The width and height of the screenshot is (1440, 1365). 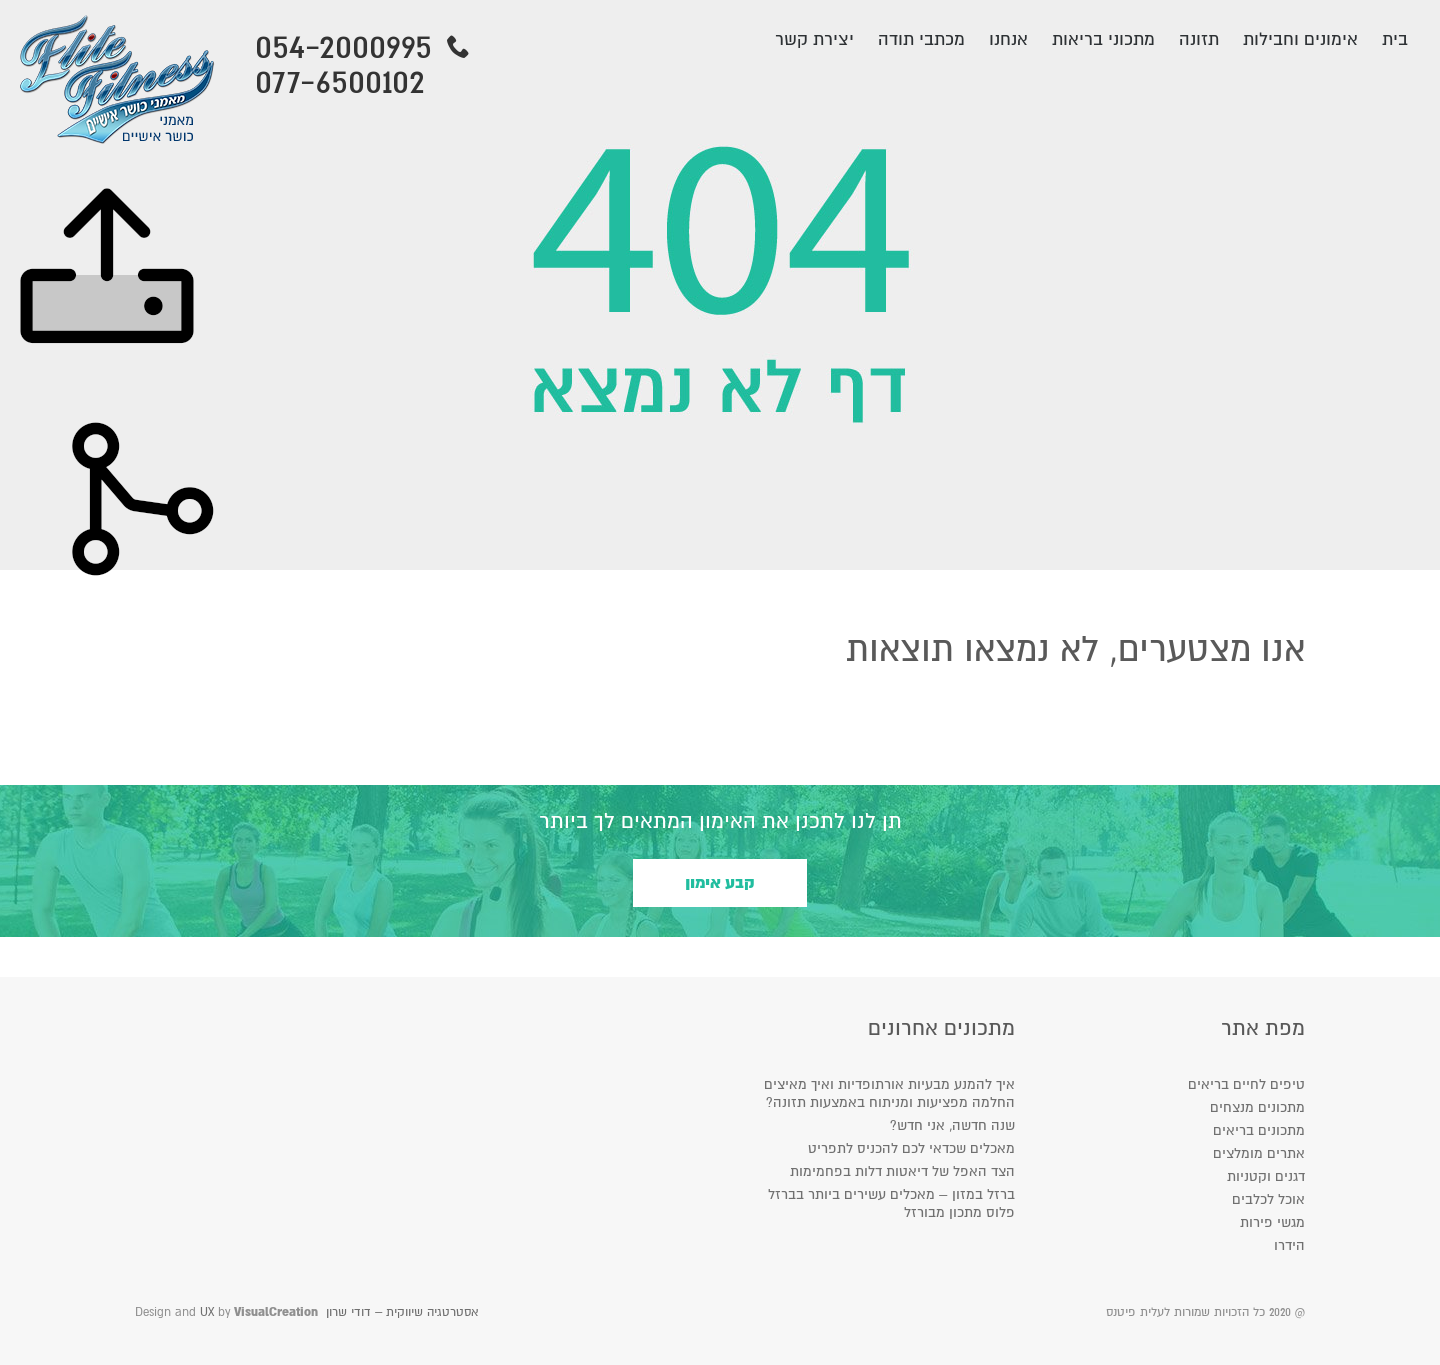 What do you see at coordinates (131, 499) in the screenshot?
I see `merge branches in version control` at bounding box center [131, 499].